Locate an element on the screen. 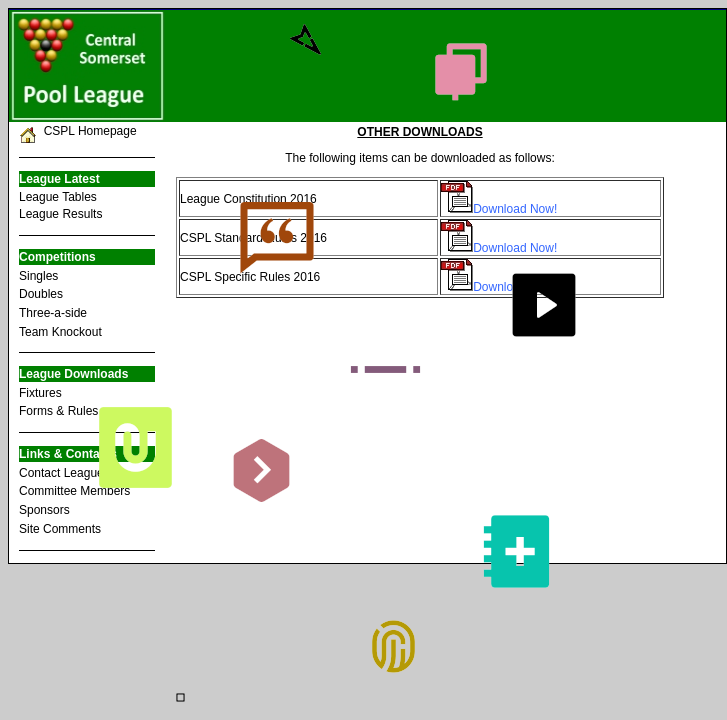  enable fingerprint authentication is located at coordinates (393, 646).